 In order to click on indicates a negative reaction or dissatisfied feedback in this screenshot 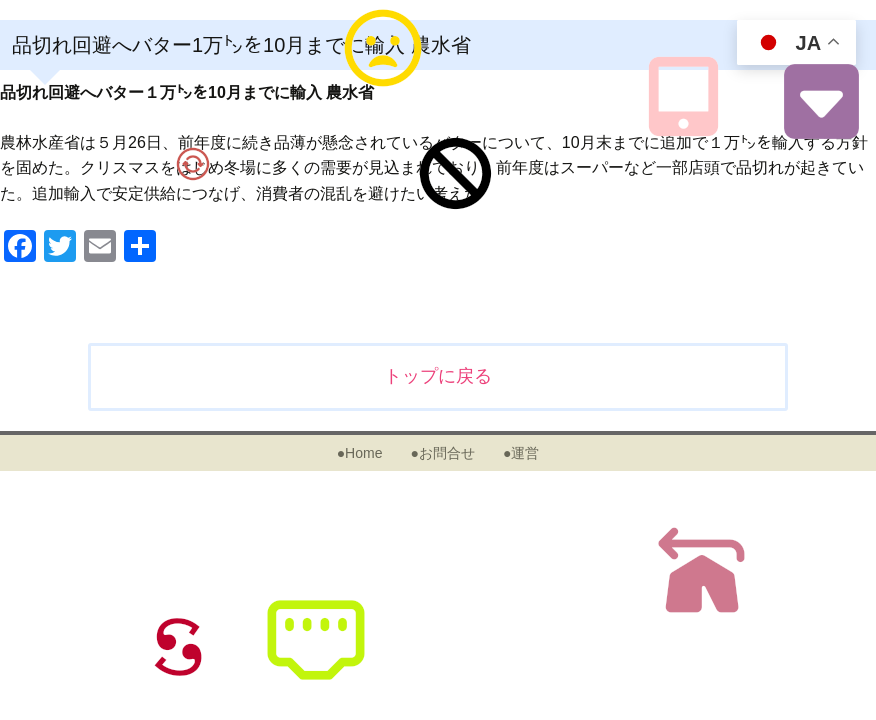, I will do `click(383, 48)`.